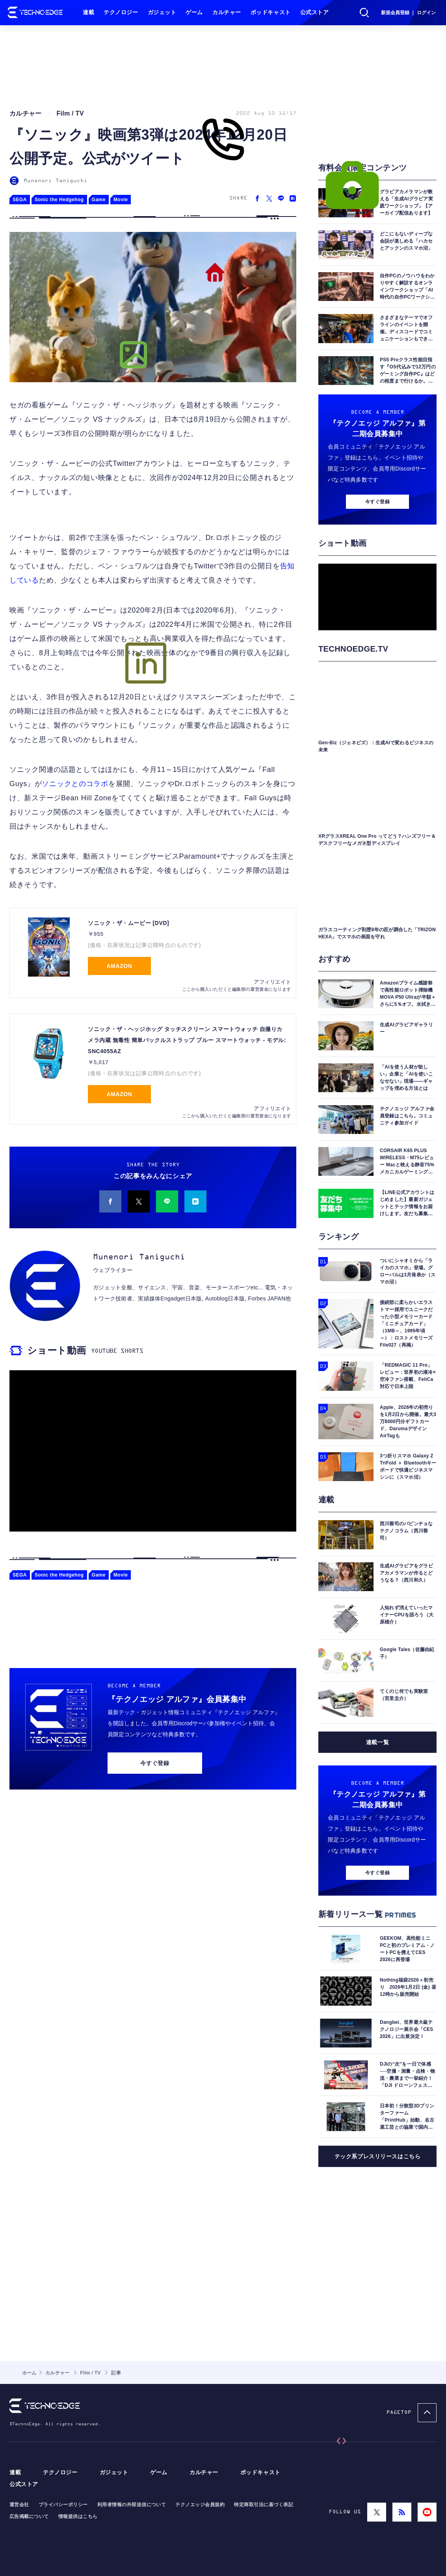 This screenshot has width=446, height=2576. I want to click on open LinkedIn profile or page, so click(146, 663).